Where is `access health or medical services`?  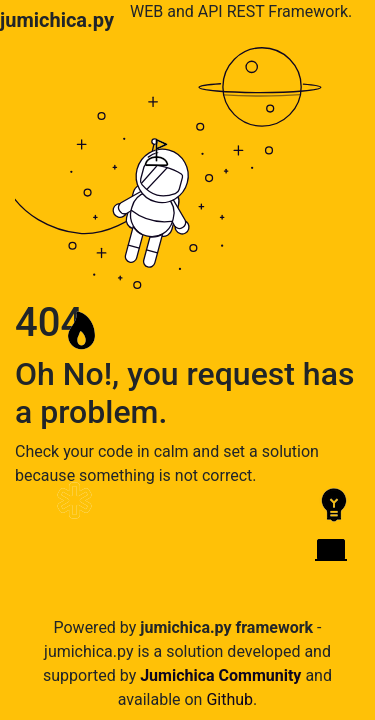
access health or medical services is located at coordinates (74, 500).